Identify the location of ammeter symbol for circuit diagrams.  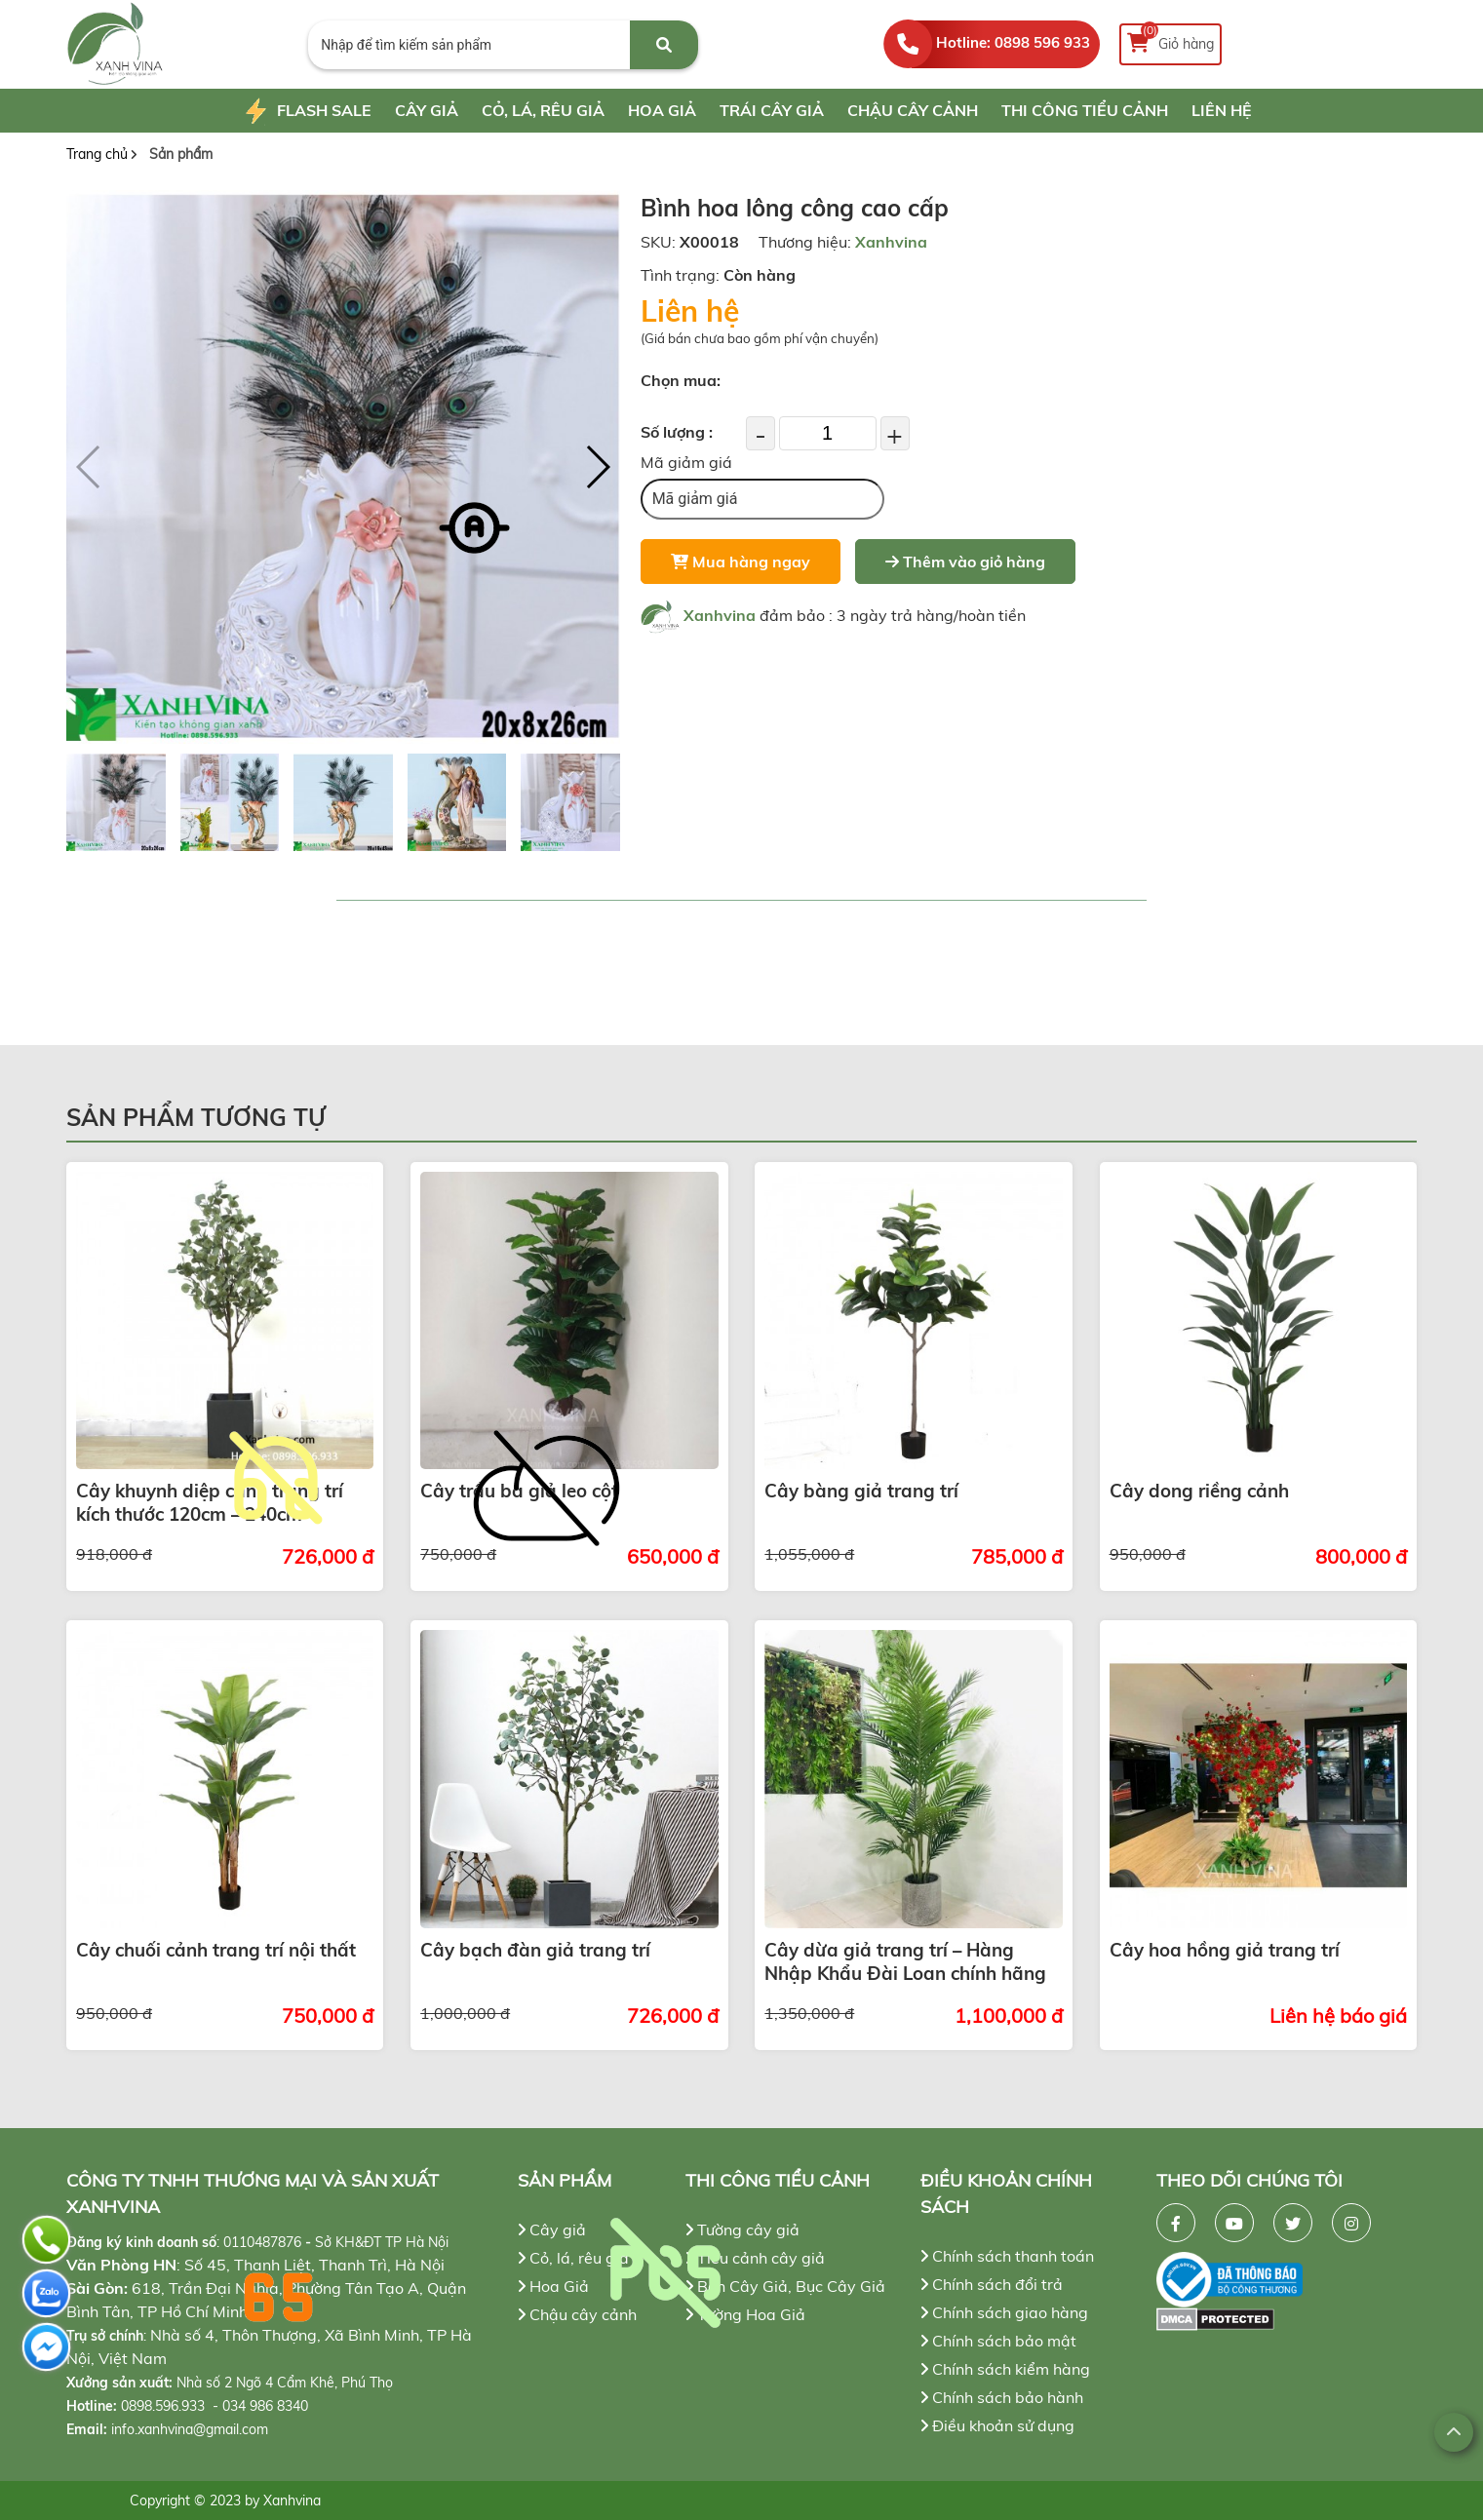
(474, 527).